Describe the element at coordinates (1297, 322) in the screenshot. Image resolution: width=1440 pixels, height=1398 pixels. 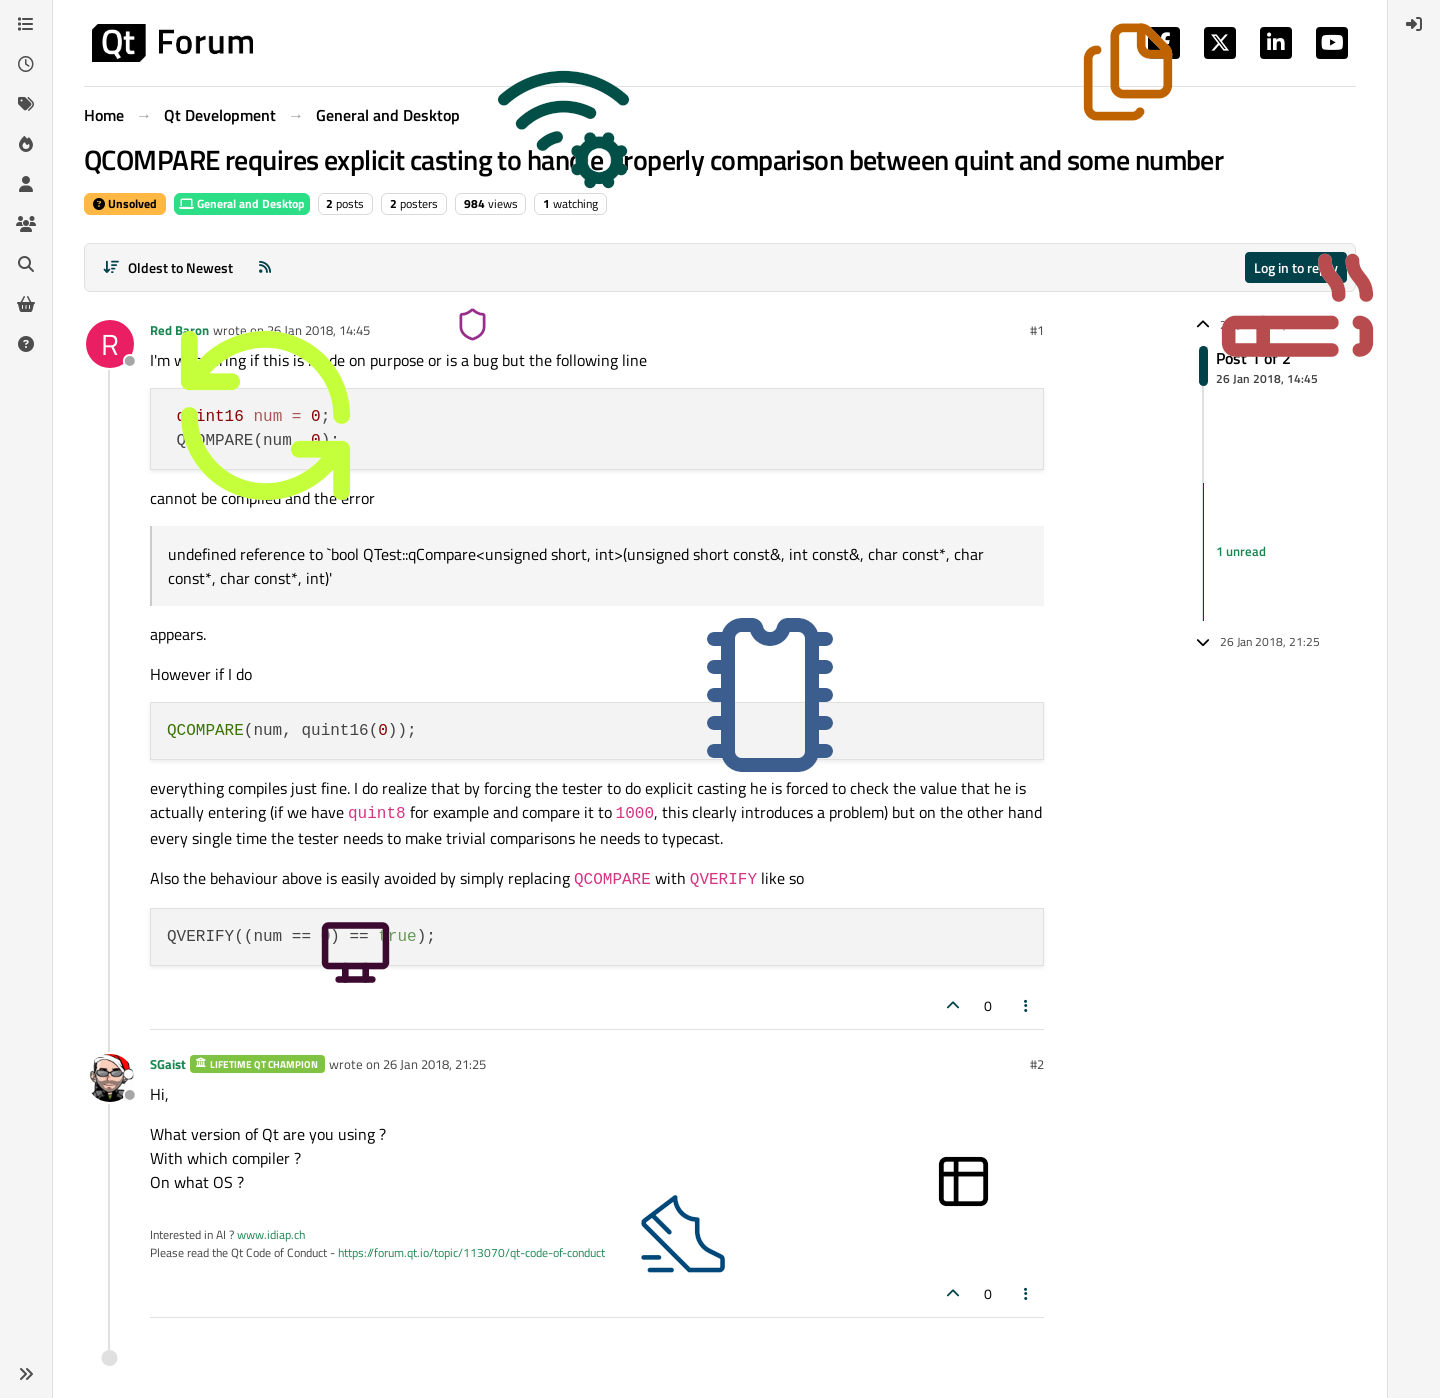
I see `indicates a designated smoking area` at that location.